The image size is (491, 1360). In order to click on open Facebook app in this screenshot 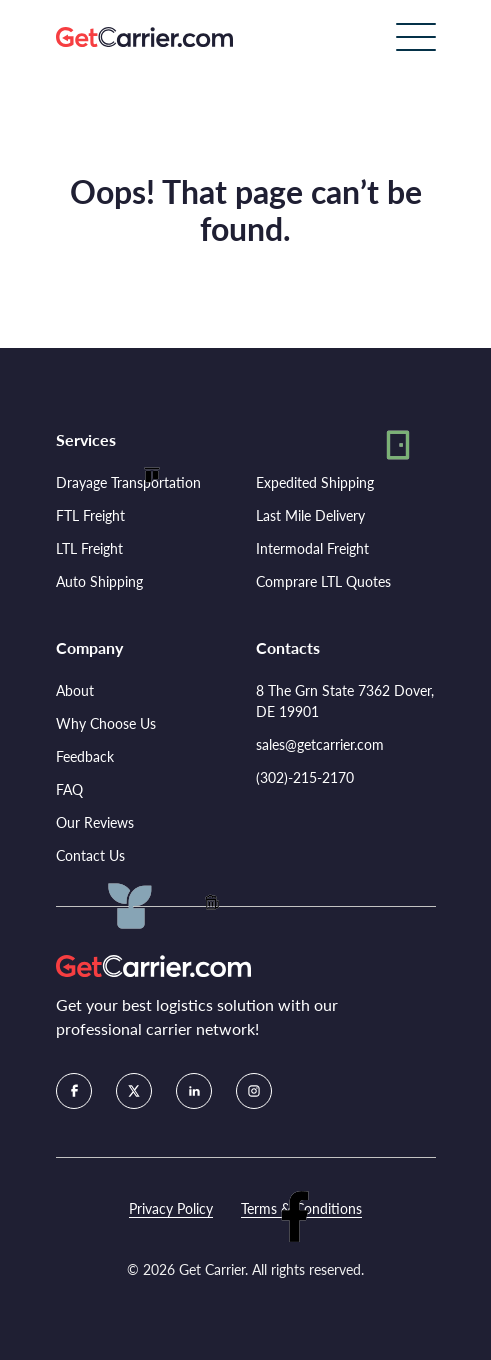, I will do `click(294, 1216)`.